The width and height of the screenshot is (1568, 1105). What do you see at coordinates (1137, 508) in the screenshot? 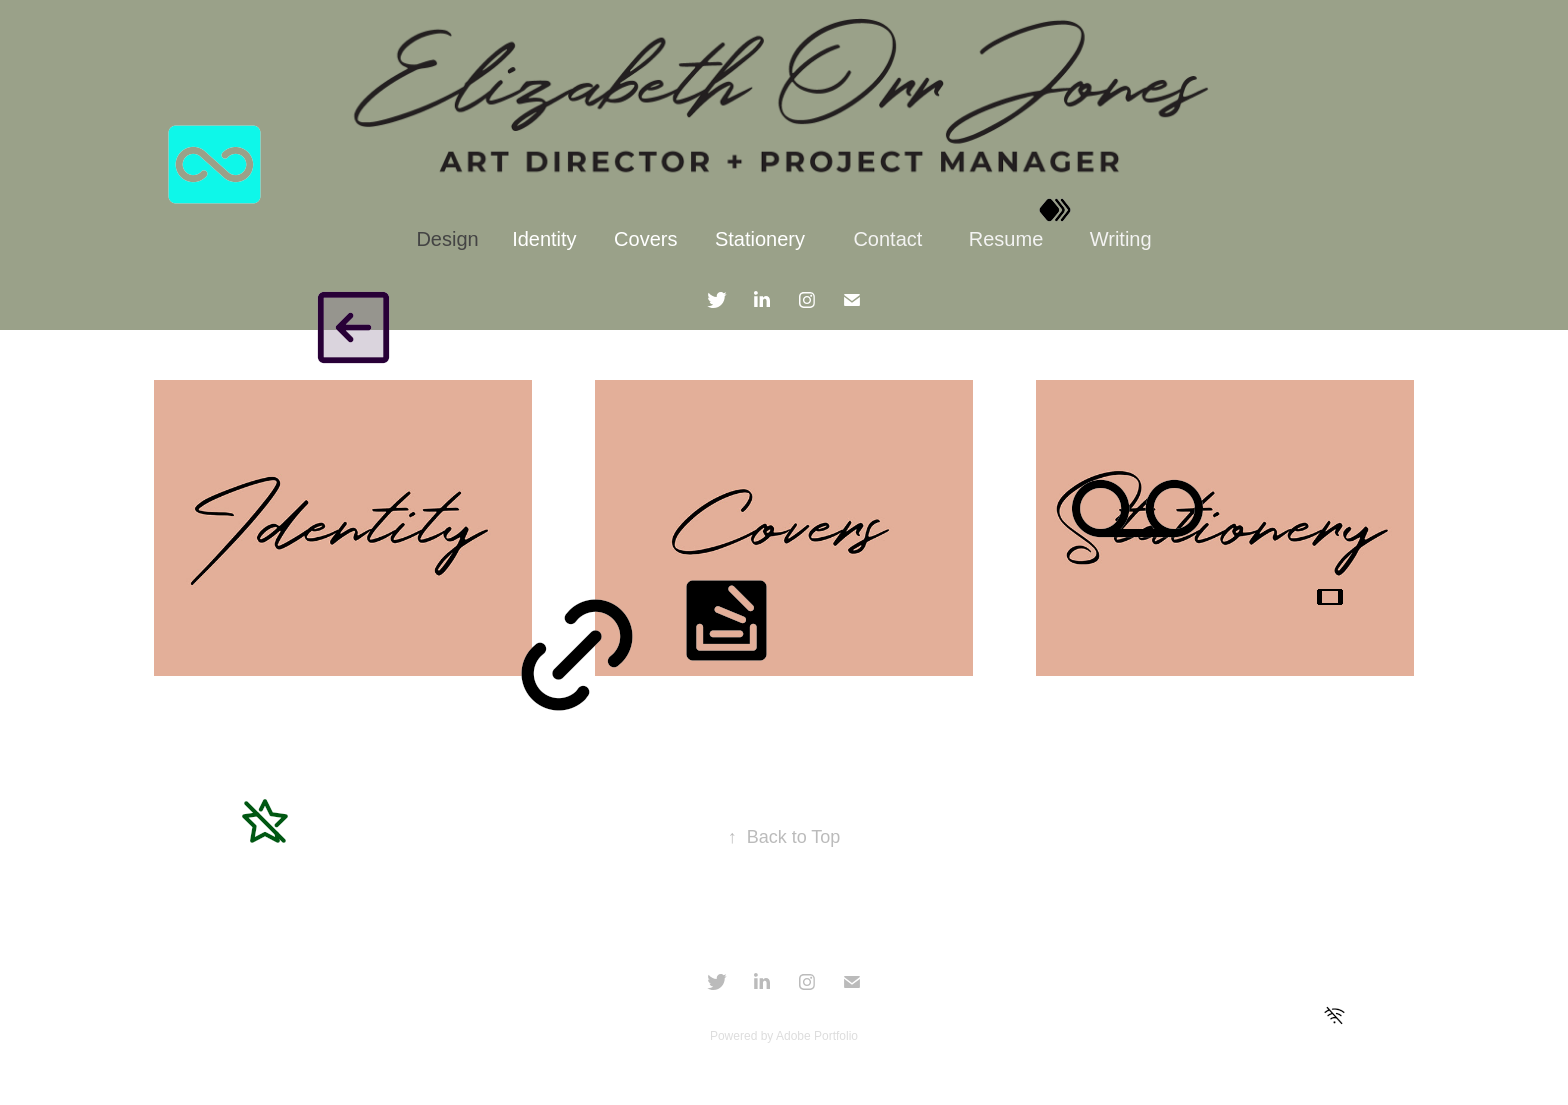
I see `access voicemail messages` at bounding box center [1137, 508].